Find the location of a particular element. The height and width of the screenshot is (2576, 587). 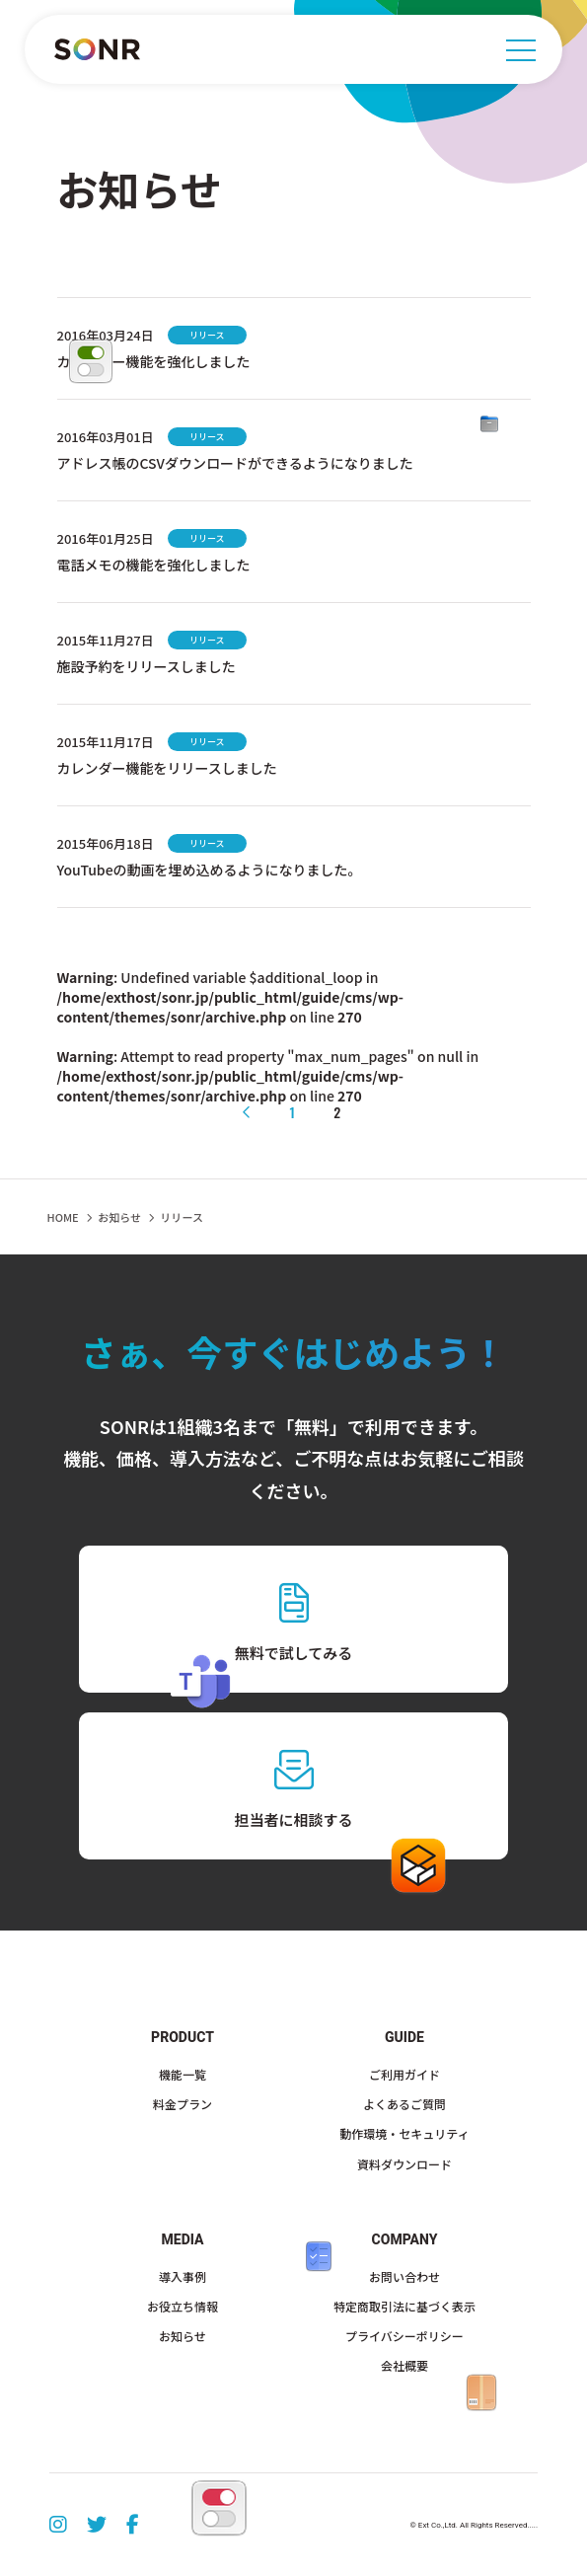

open gazebo robotics simulation app is located at coordinates (418, 1865).